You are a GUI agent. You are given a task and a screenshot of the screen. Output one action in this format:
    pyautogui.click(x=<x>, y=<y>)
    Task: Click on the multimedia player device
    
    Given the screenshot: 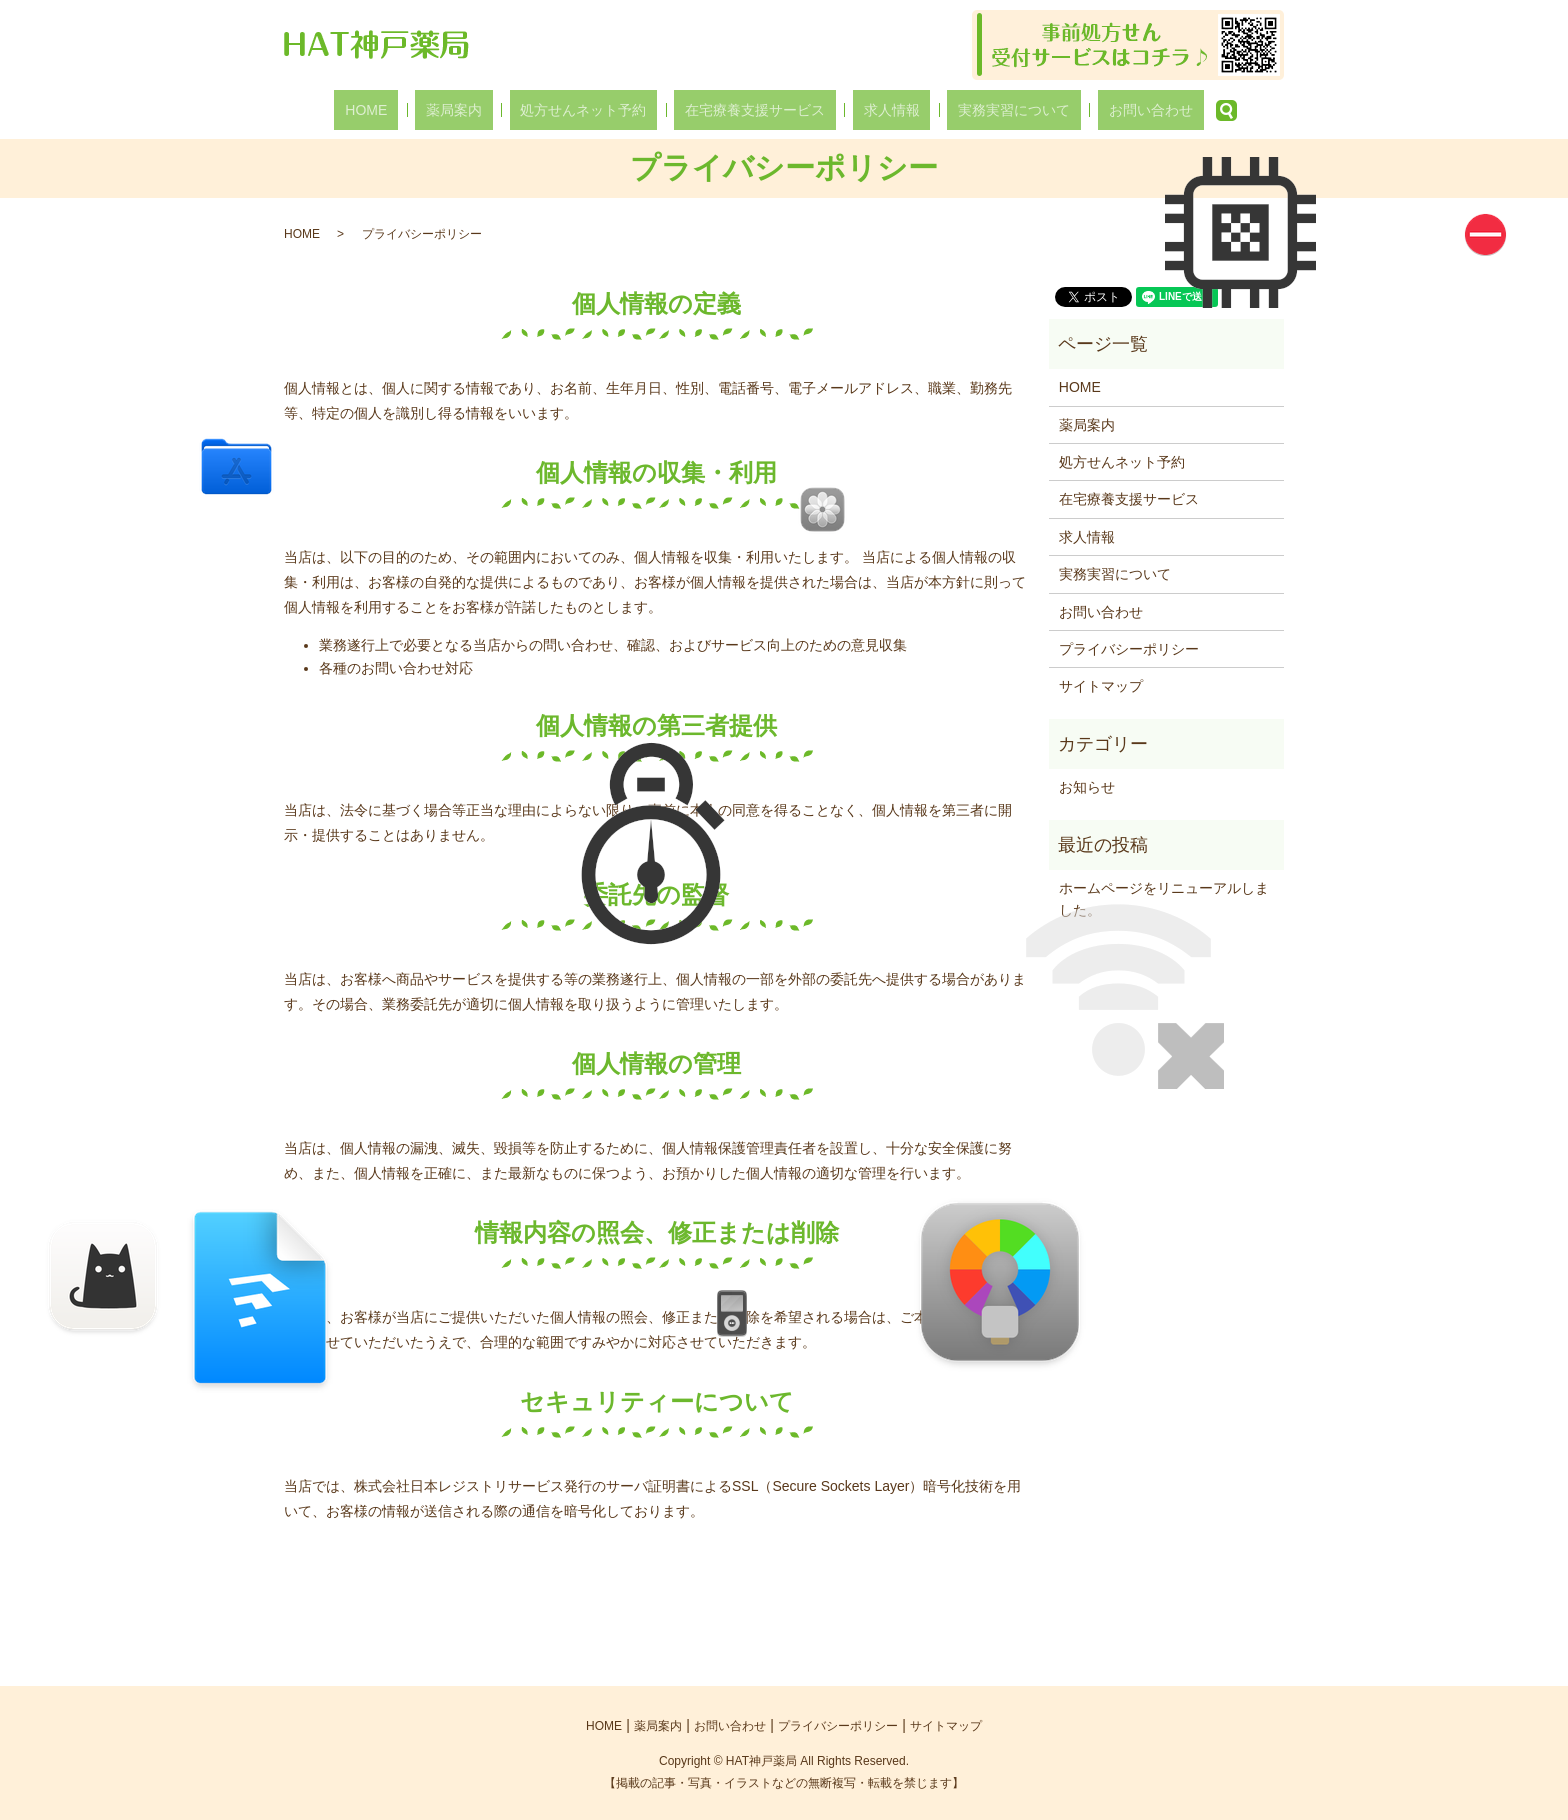 What is the action you would take?
    pyautogui.click(x=732, y=1313)
    